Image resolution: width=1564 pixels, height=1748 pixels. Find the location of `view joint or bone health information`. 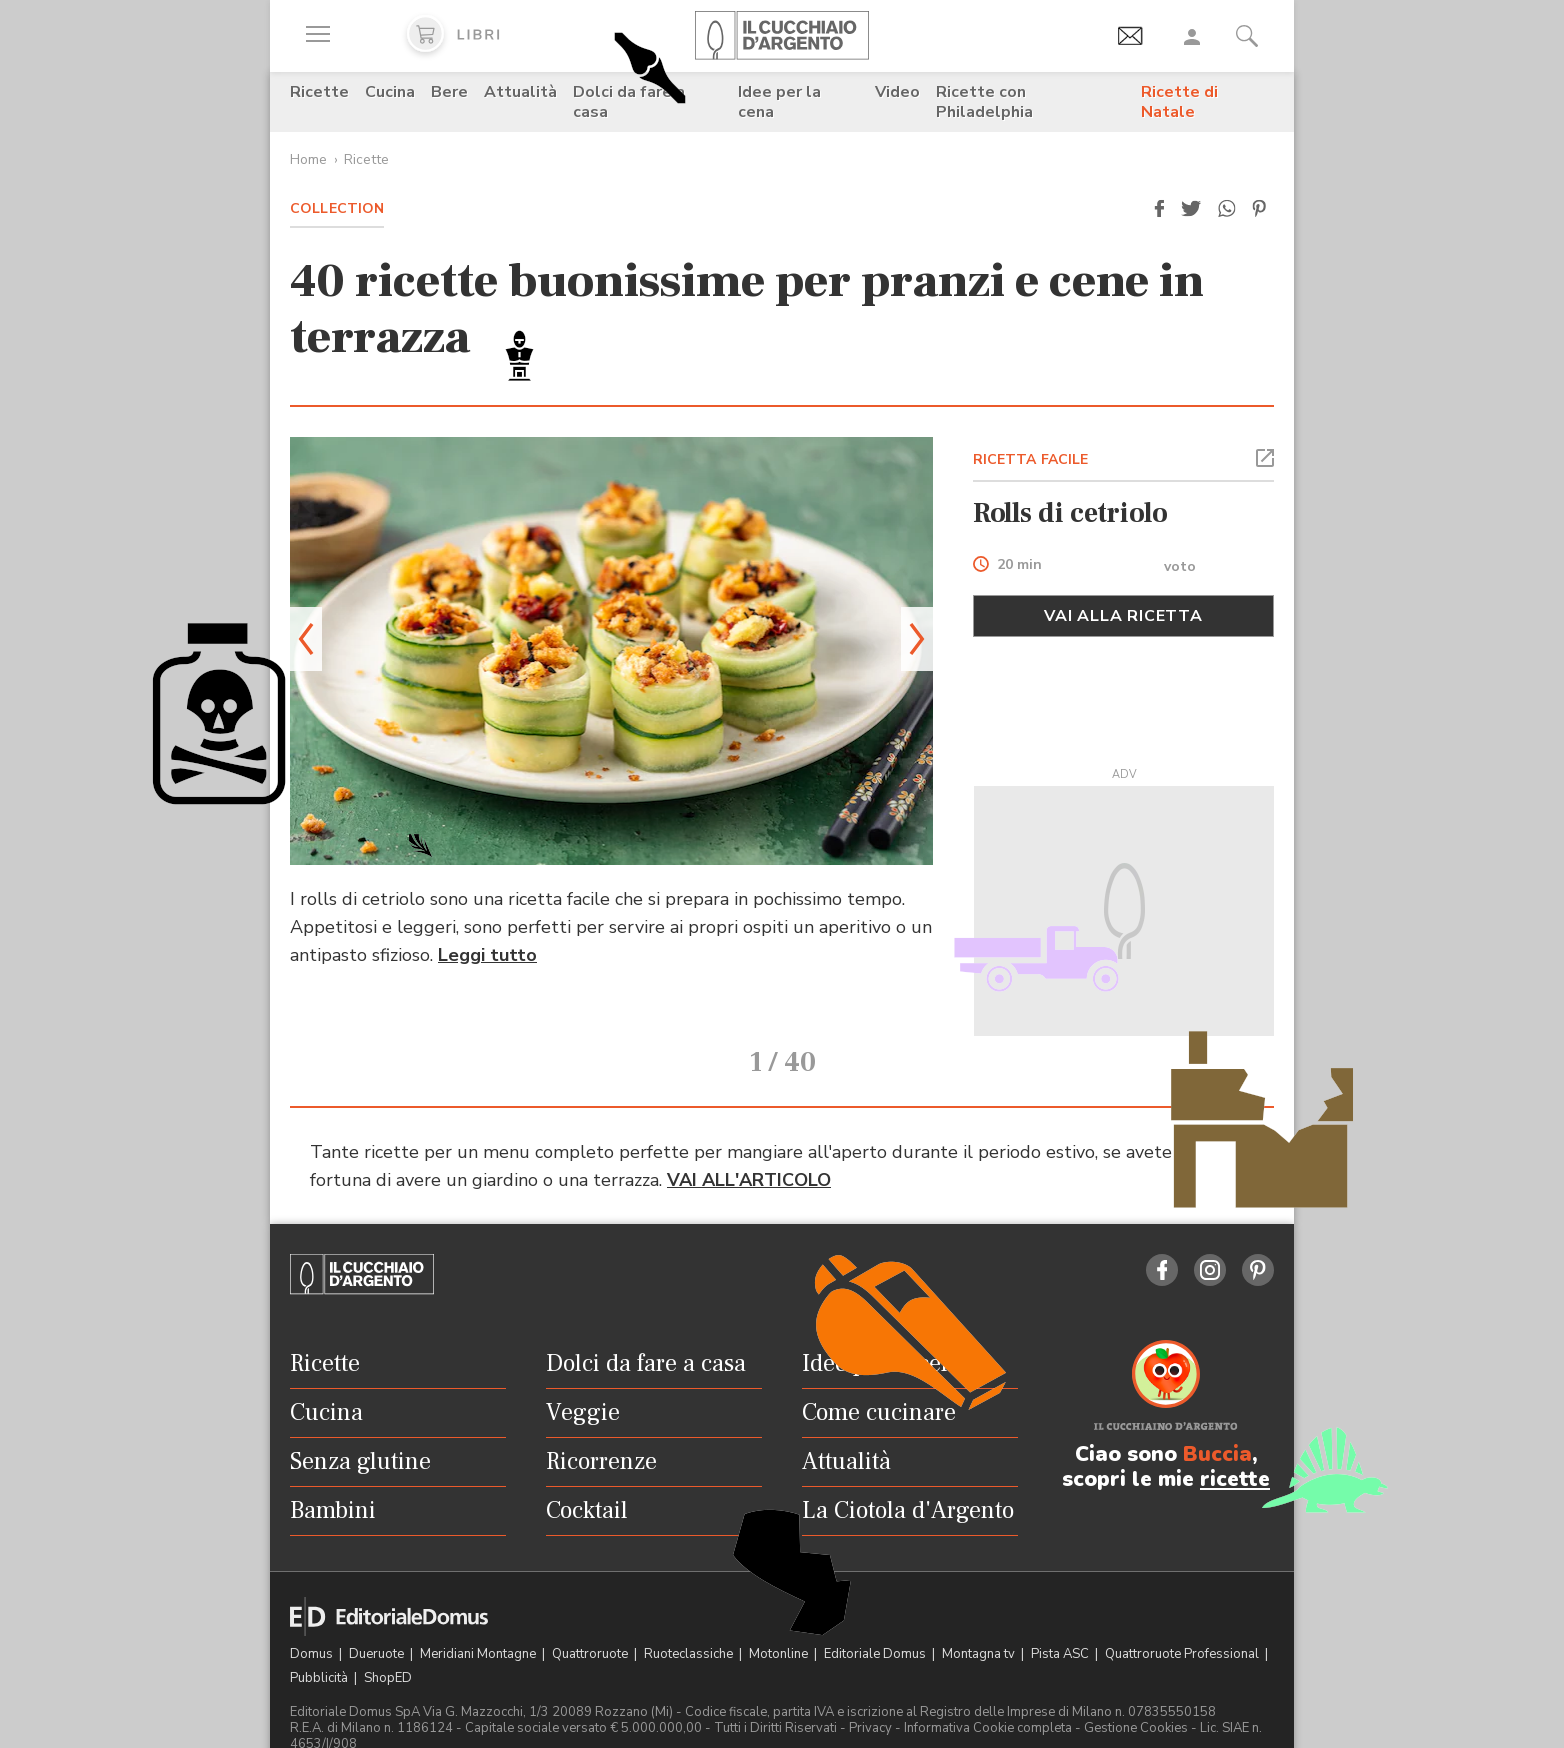

view joint or bone health information is located at coordinates (650, 68).